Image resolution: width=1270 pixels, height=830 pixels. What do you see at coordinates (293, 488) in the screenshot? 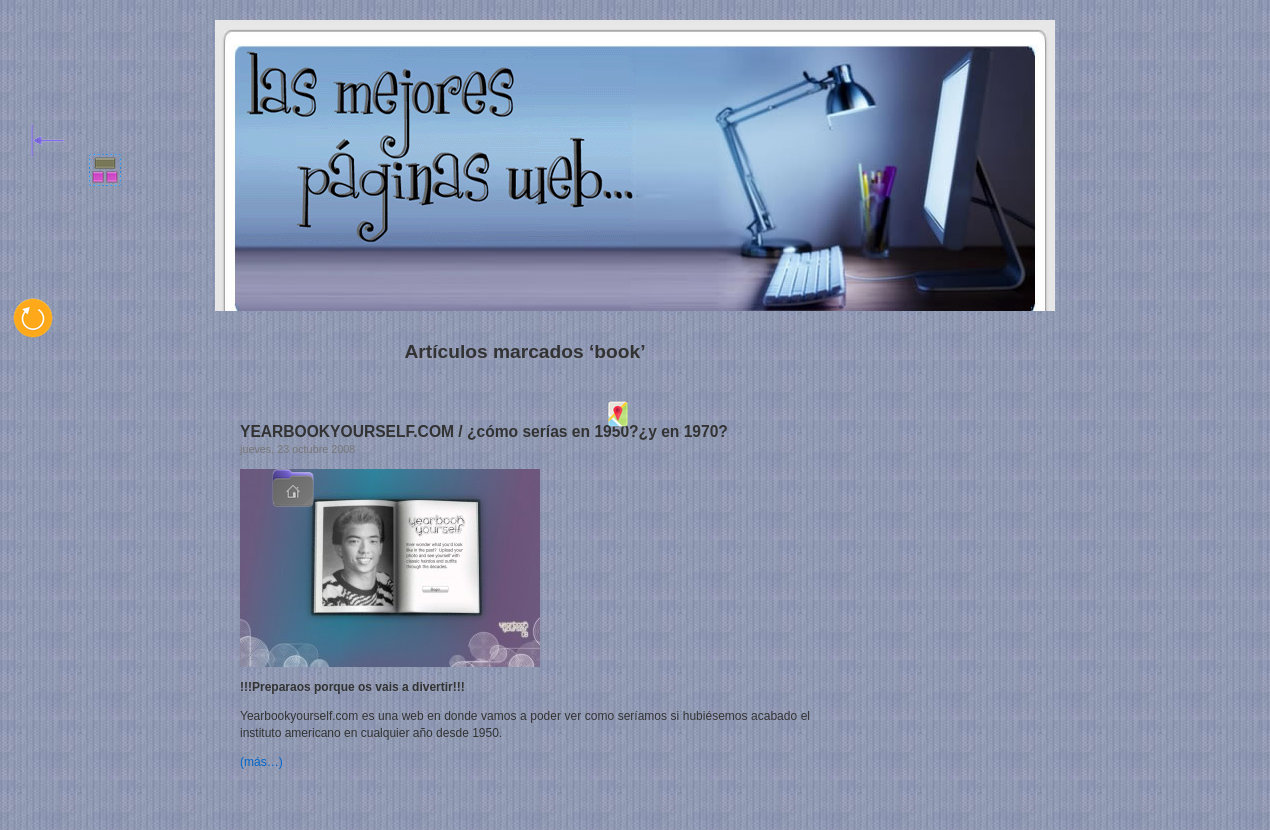
I see `access your home folder` at bounding box center [293, 488].